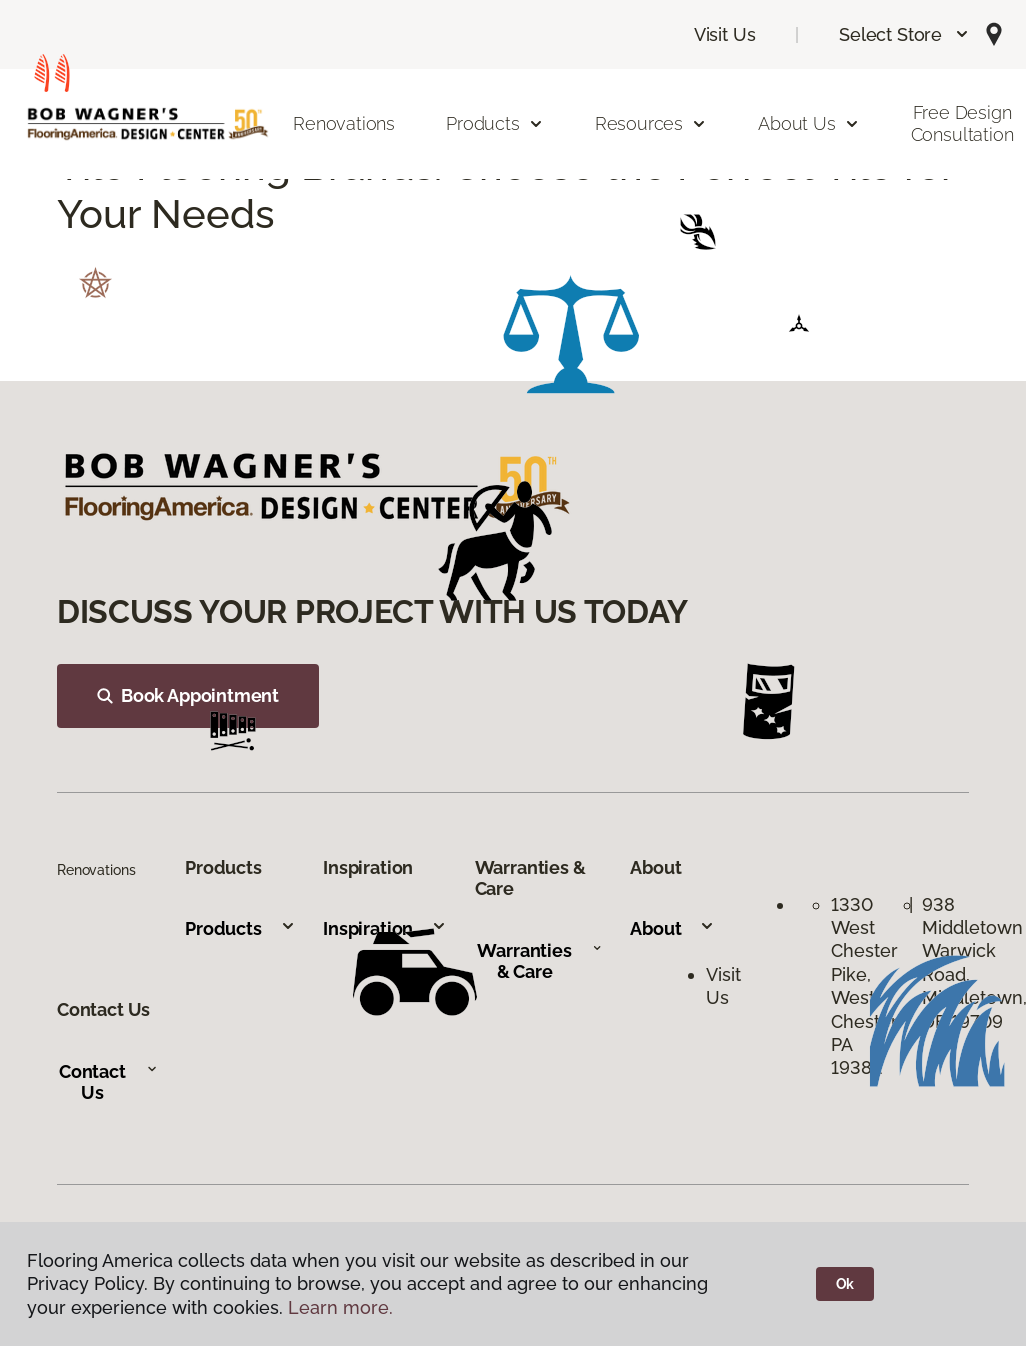  What do you see at coordinates (415, 972) in the screenshot?
I see `select jeep or off-road vehicle` at bounding box center [415, 972].